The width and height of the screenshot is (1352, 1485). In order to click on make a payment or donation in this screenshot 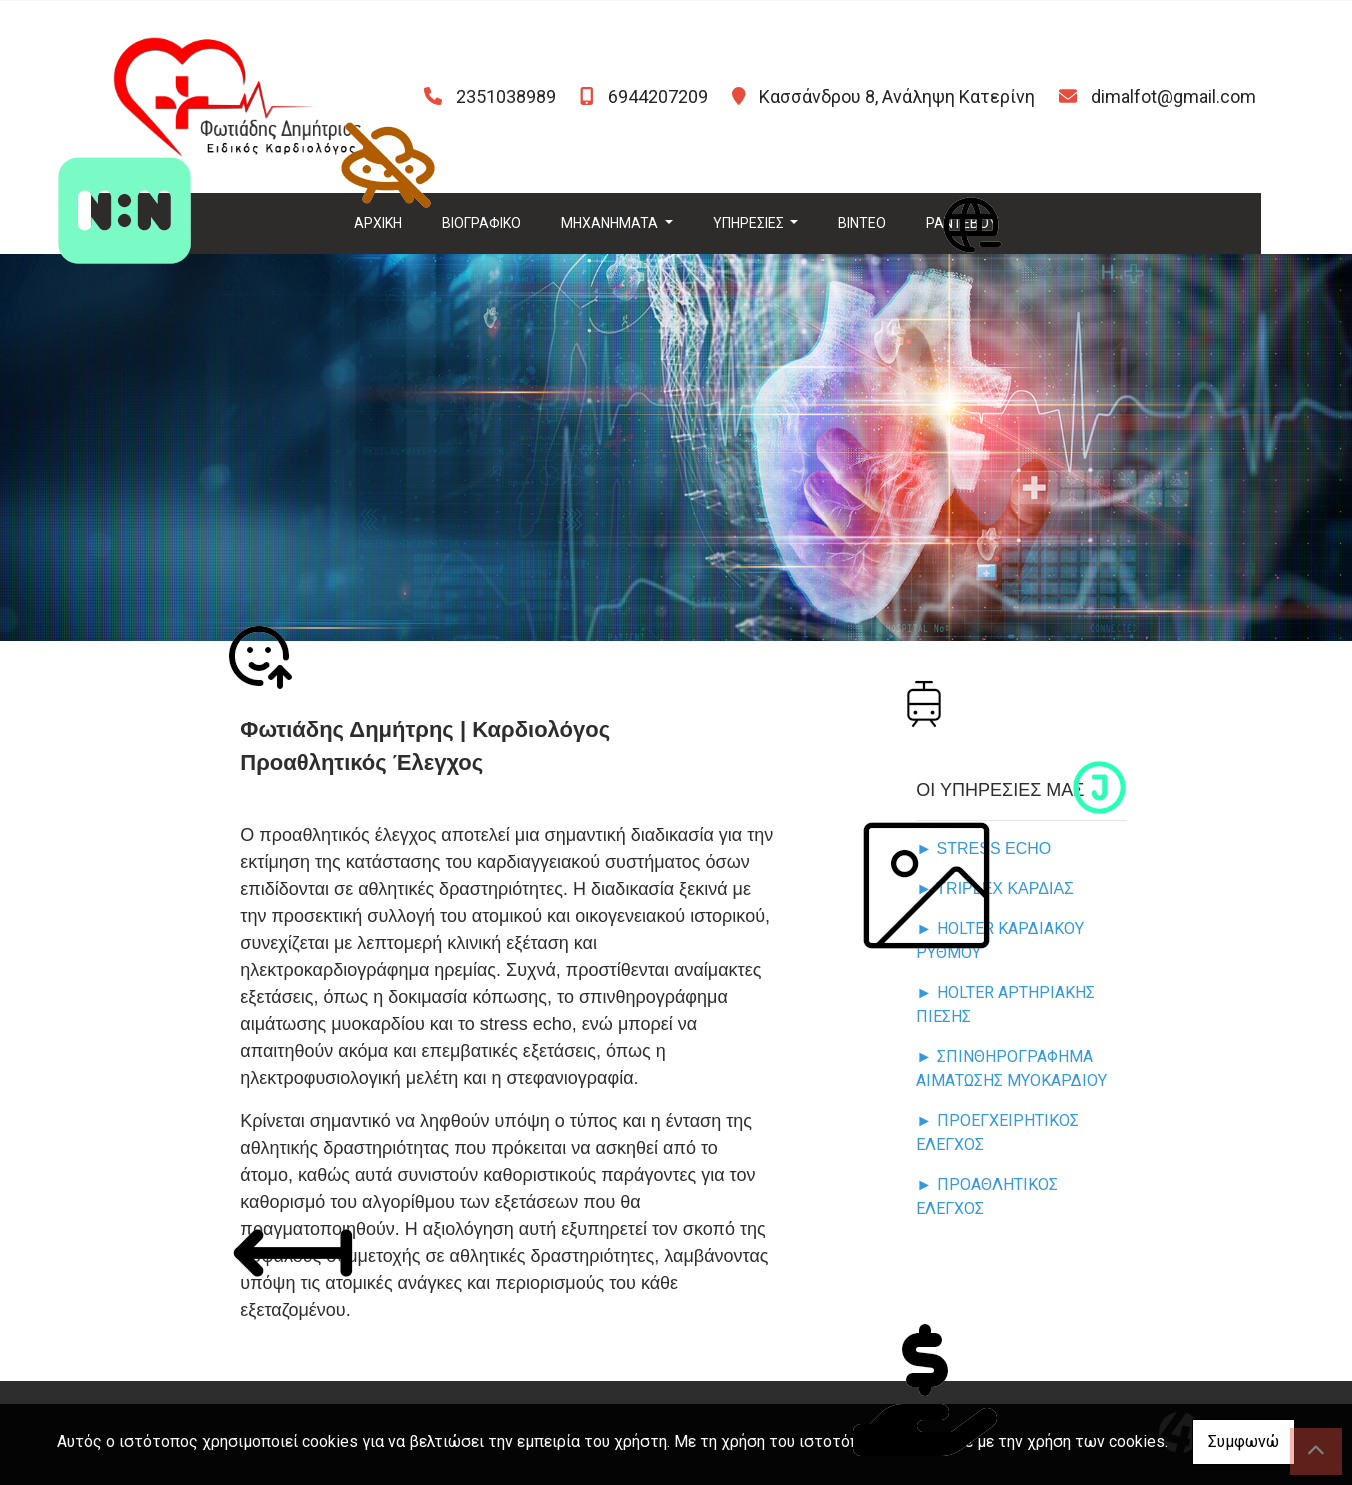, I will do `click(925, 1392)`.